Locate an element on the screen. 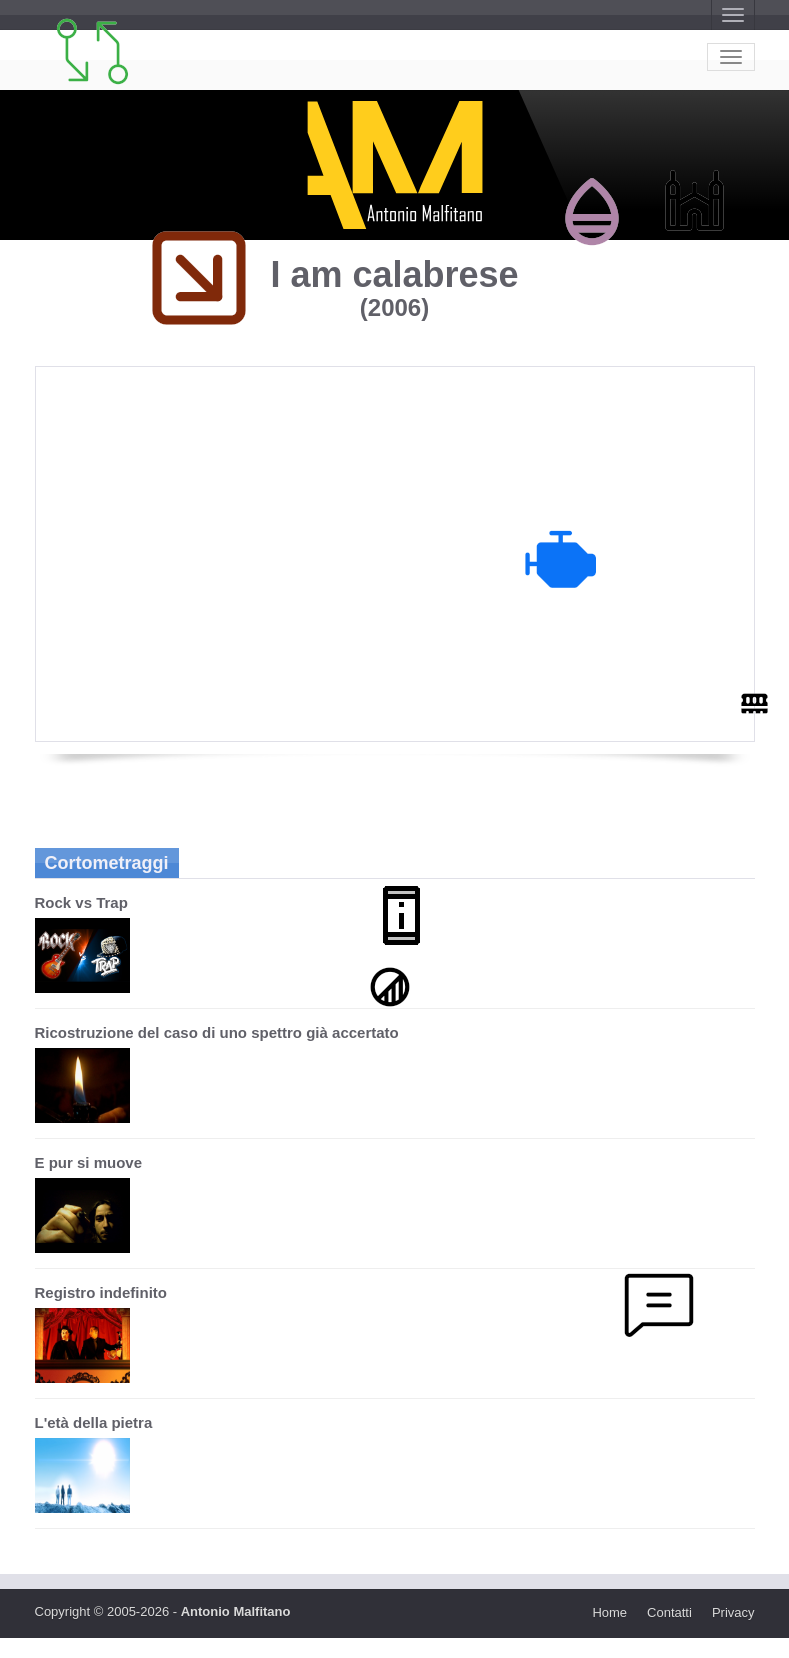 The height and width of the screenshot is (1658, 789). move or drag item to bottom-right is located at coordinates (199, 278).